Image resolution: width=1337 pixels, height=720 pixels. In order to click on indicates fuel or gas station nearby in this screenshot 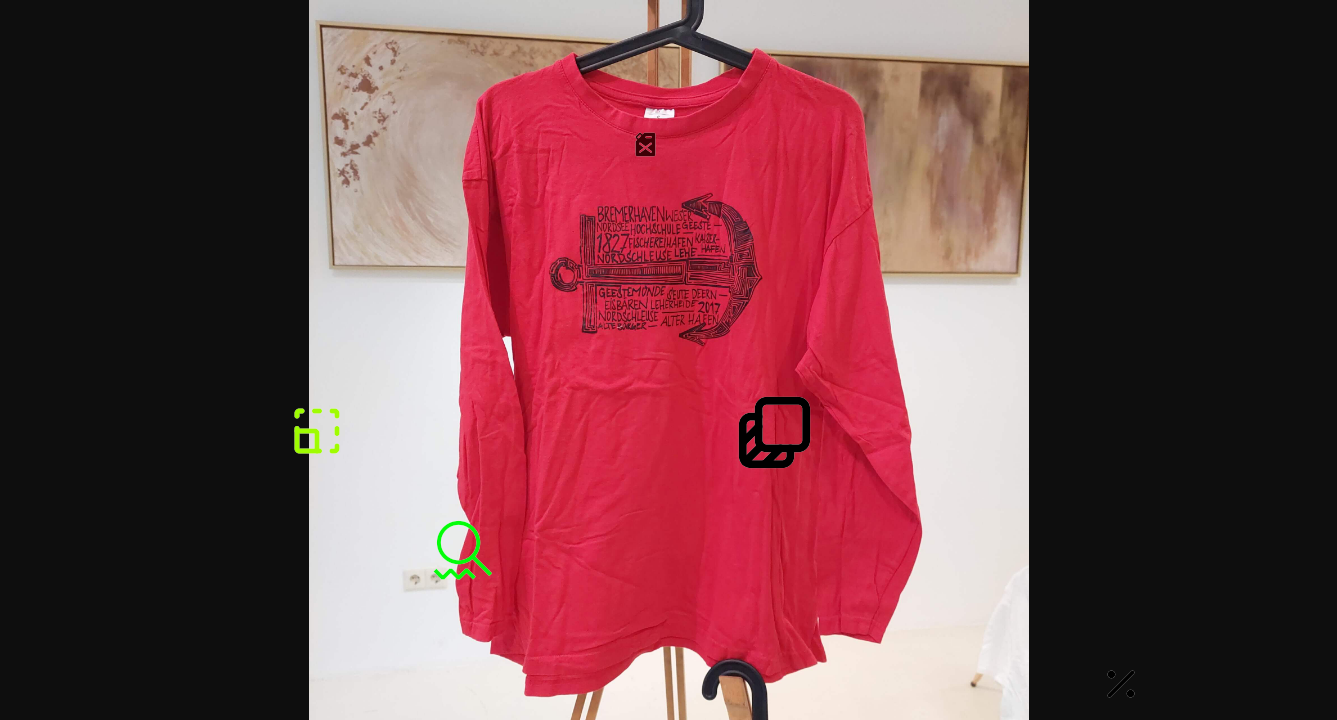, I will do `click(645, 144)`.